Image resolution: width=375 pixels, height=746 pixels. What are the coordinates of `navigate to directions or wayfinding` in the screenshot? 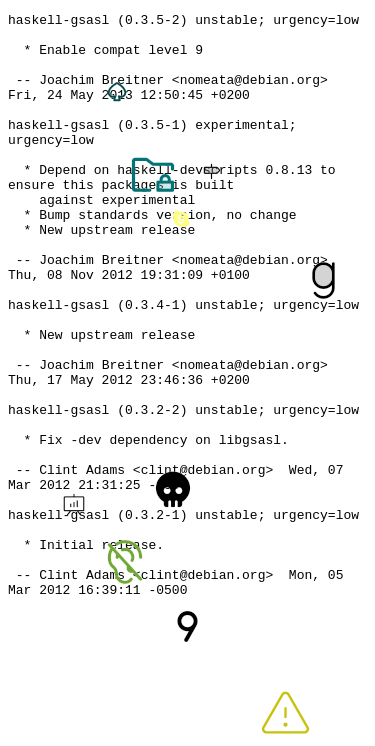 It's located at (211, 171).